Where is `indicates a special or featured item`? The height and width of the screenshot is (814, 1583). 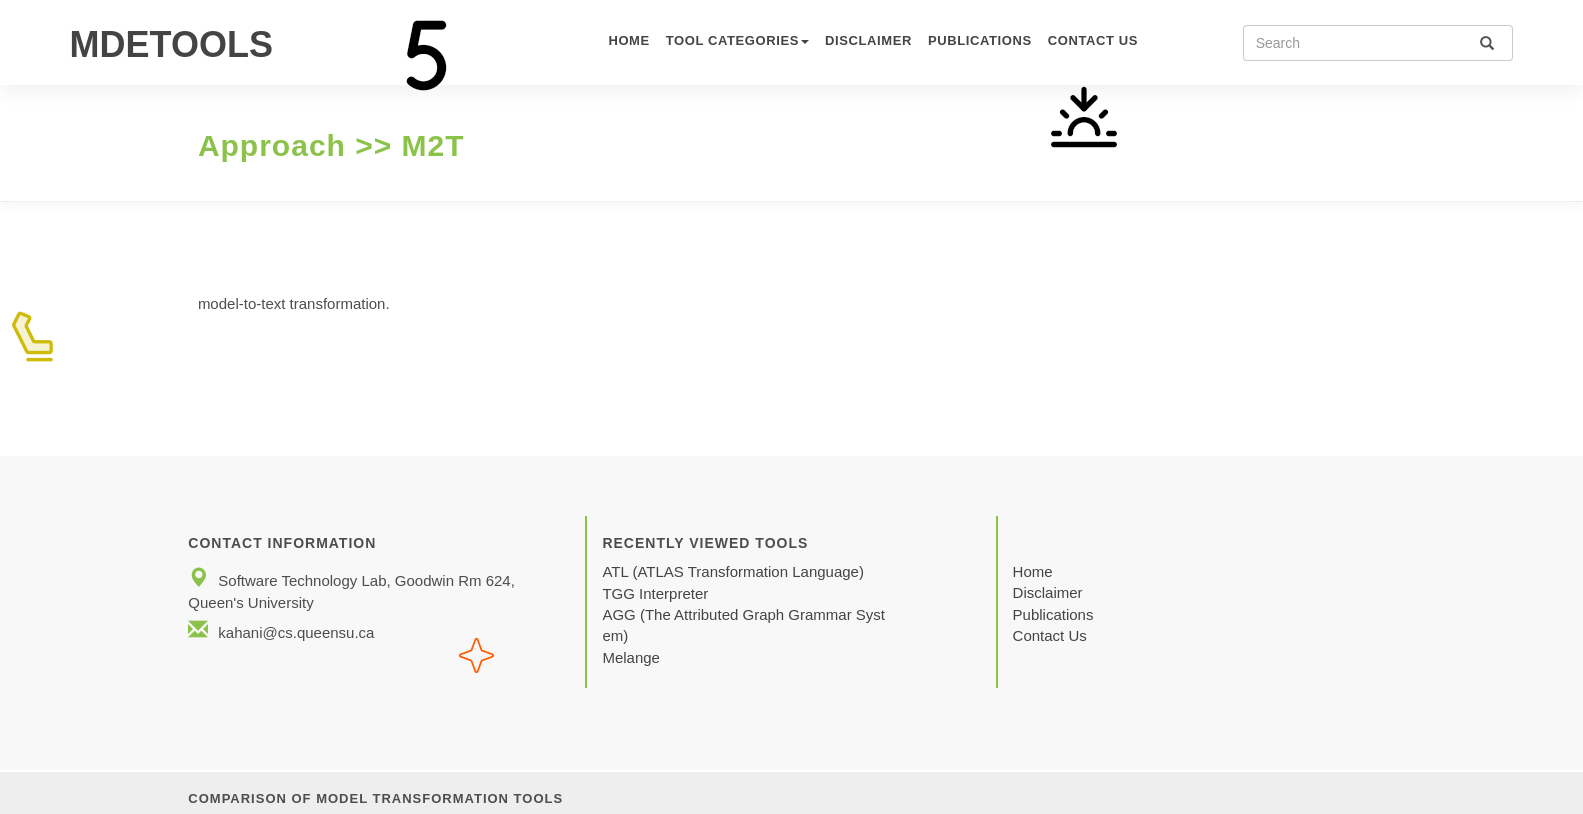
indicates a special or featured item is located at coordinates (476, 655).